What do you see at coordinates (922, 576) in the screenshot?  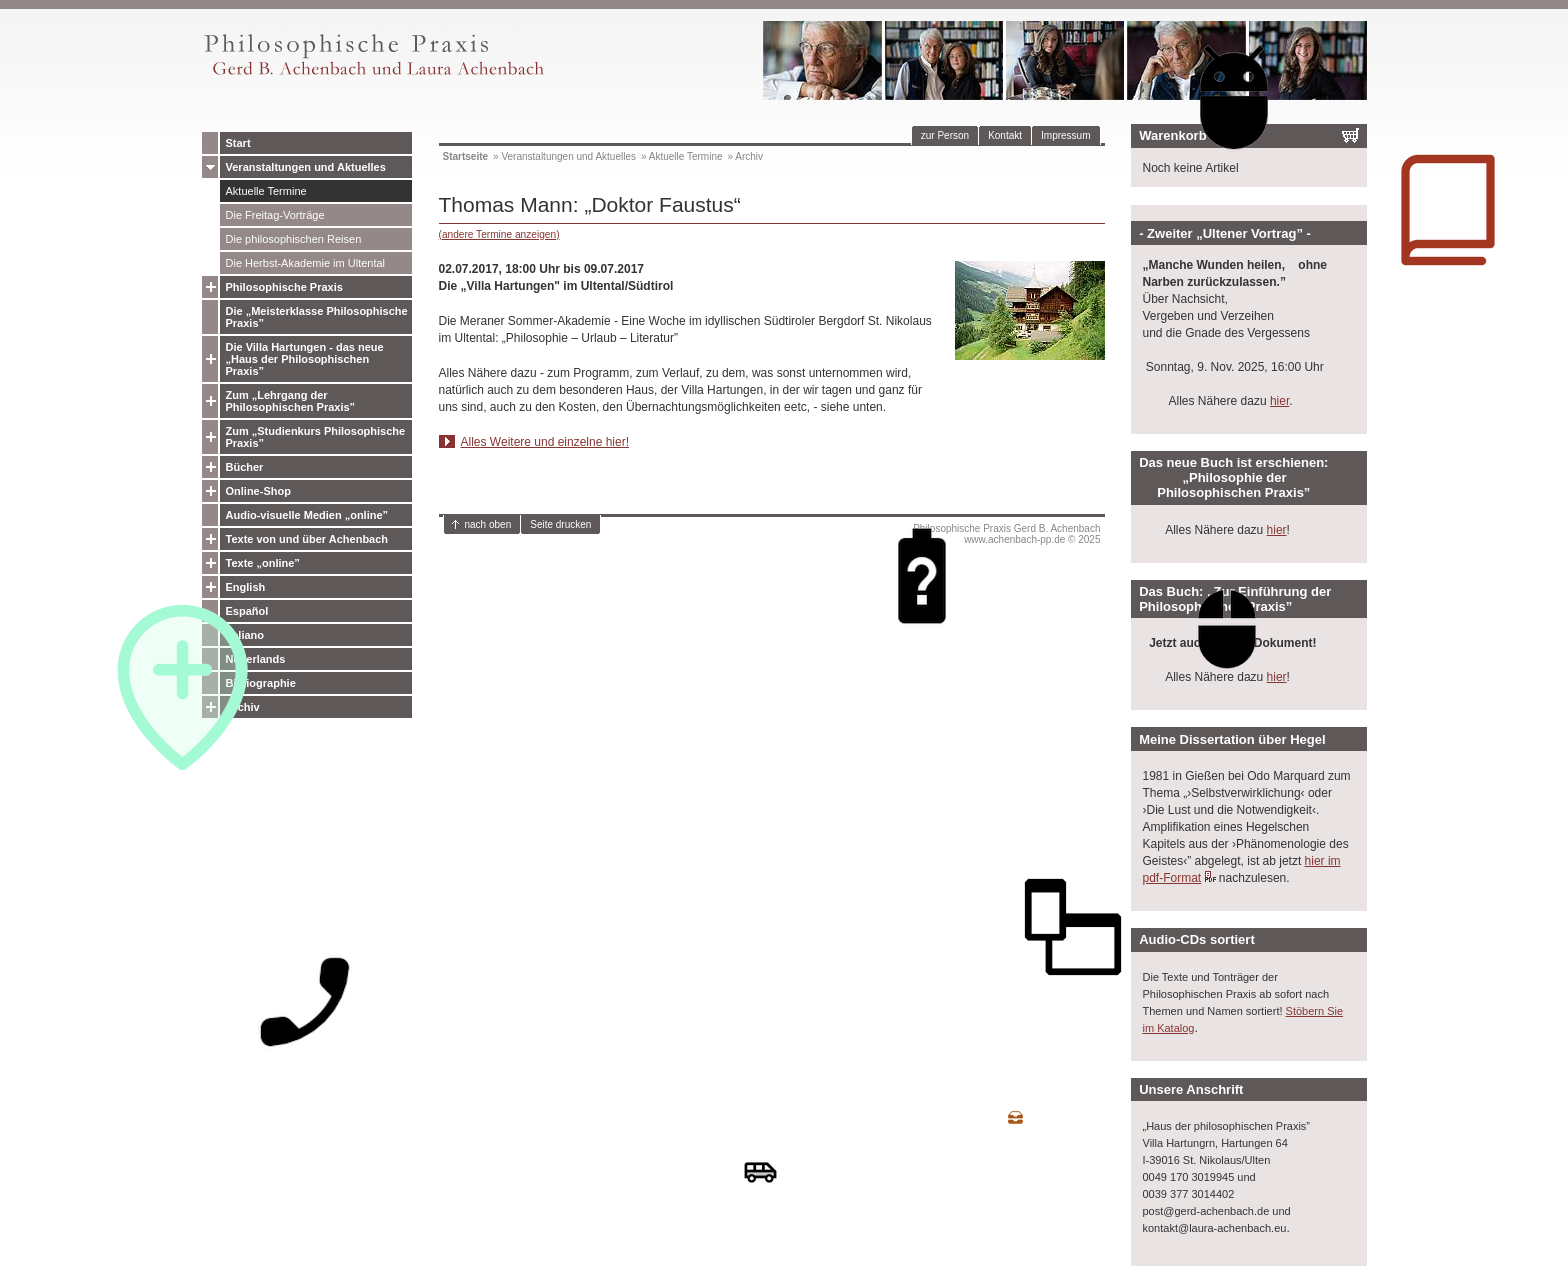 I see `indicates battery status is unknown or cannot be detected` at bounding box center [922, 576].